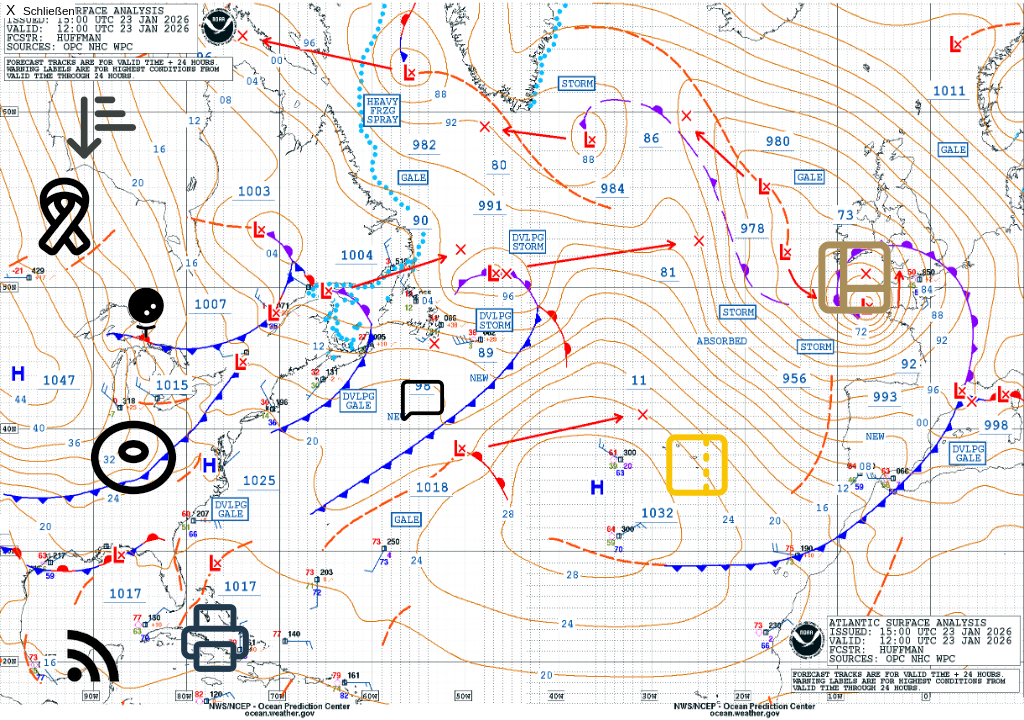 The width and height of the screenshot is (1024, 720). Describe the element at coordinates (146, 312) in the screenshot. I see `access golf or sports-related features` at that location.